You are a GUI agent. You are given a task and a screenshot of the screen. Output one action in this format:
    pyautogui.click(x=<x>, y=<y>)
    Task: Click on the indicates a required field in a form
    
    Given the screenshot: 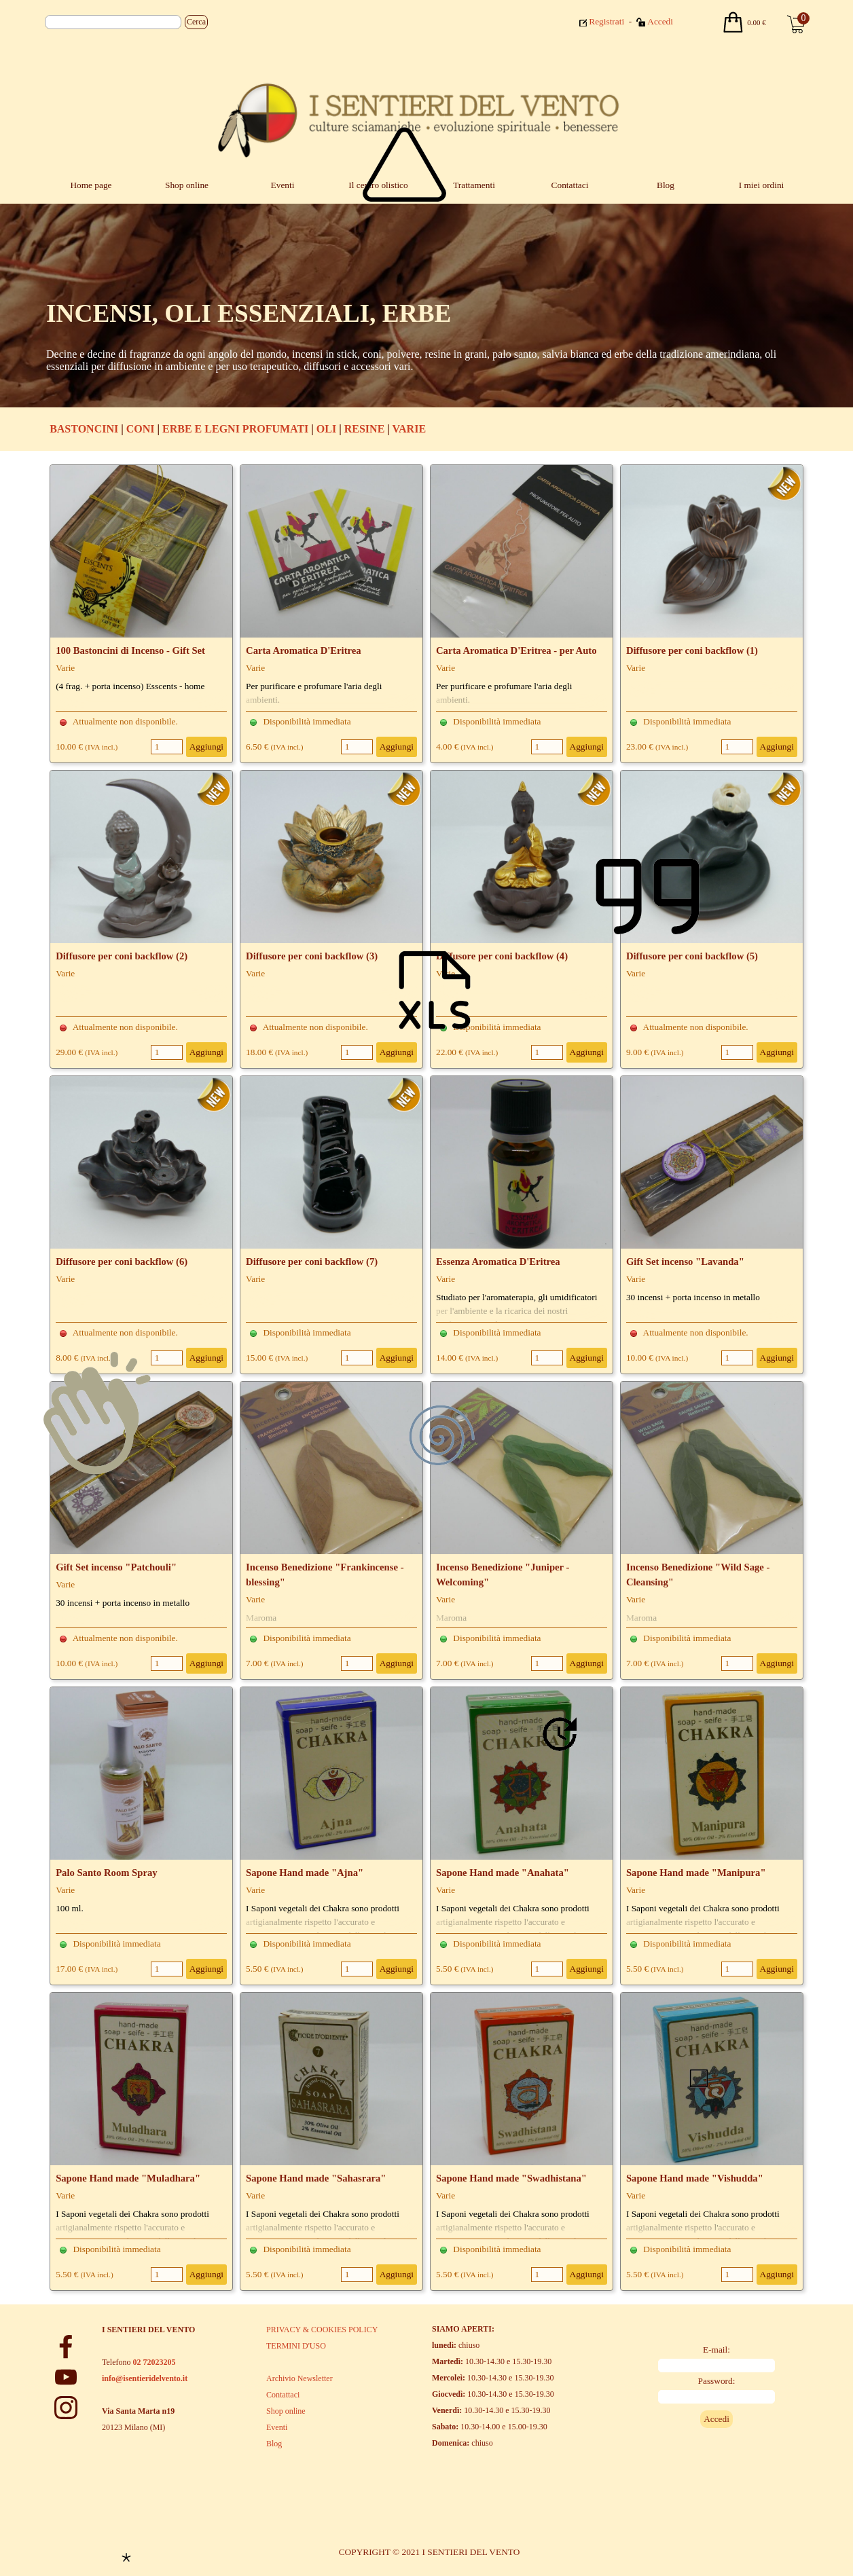 What is the action you would take?
    pyautogui.click(x=126, y=2558)
    